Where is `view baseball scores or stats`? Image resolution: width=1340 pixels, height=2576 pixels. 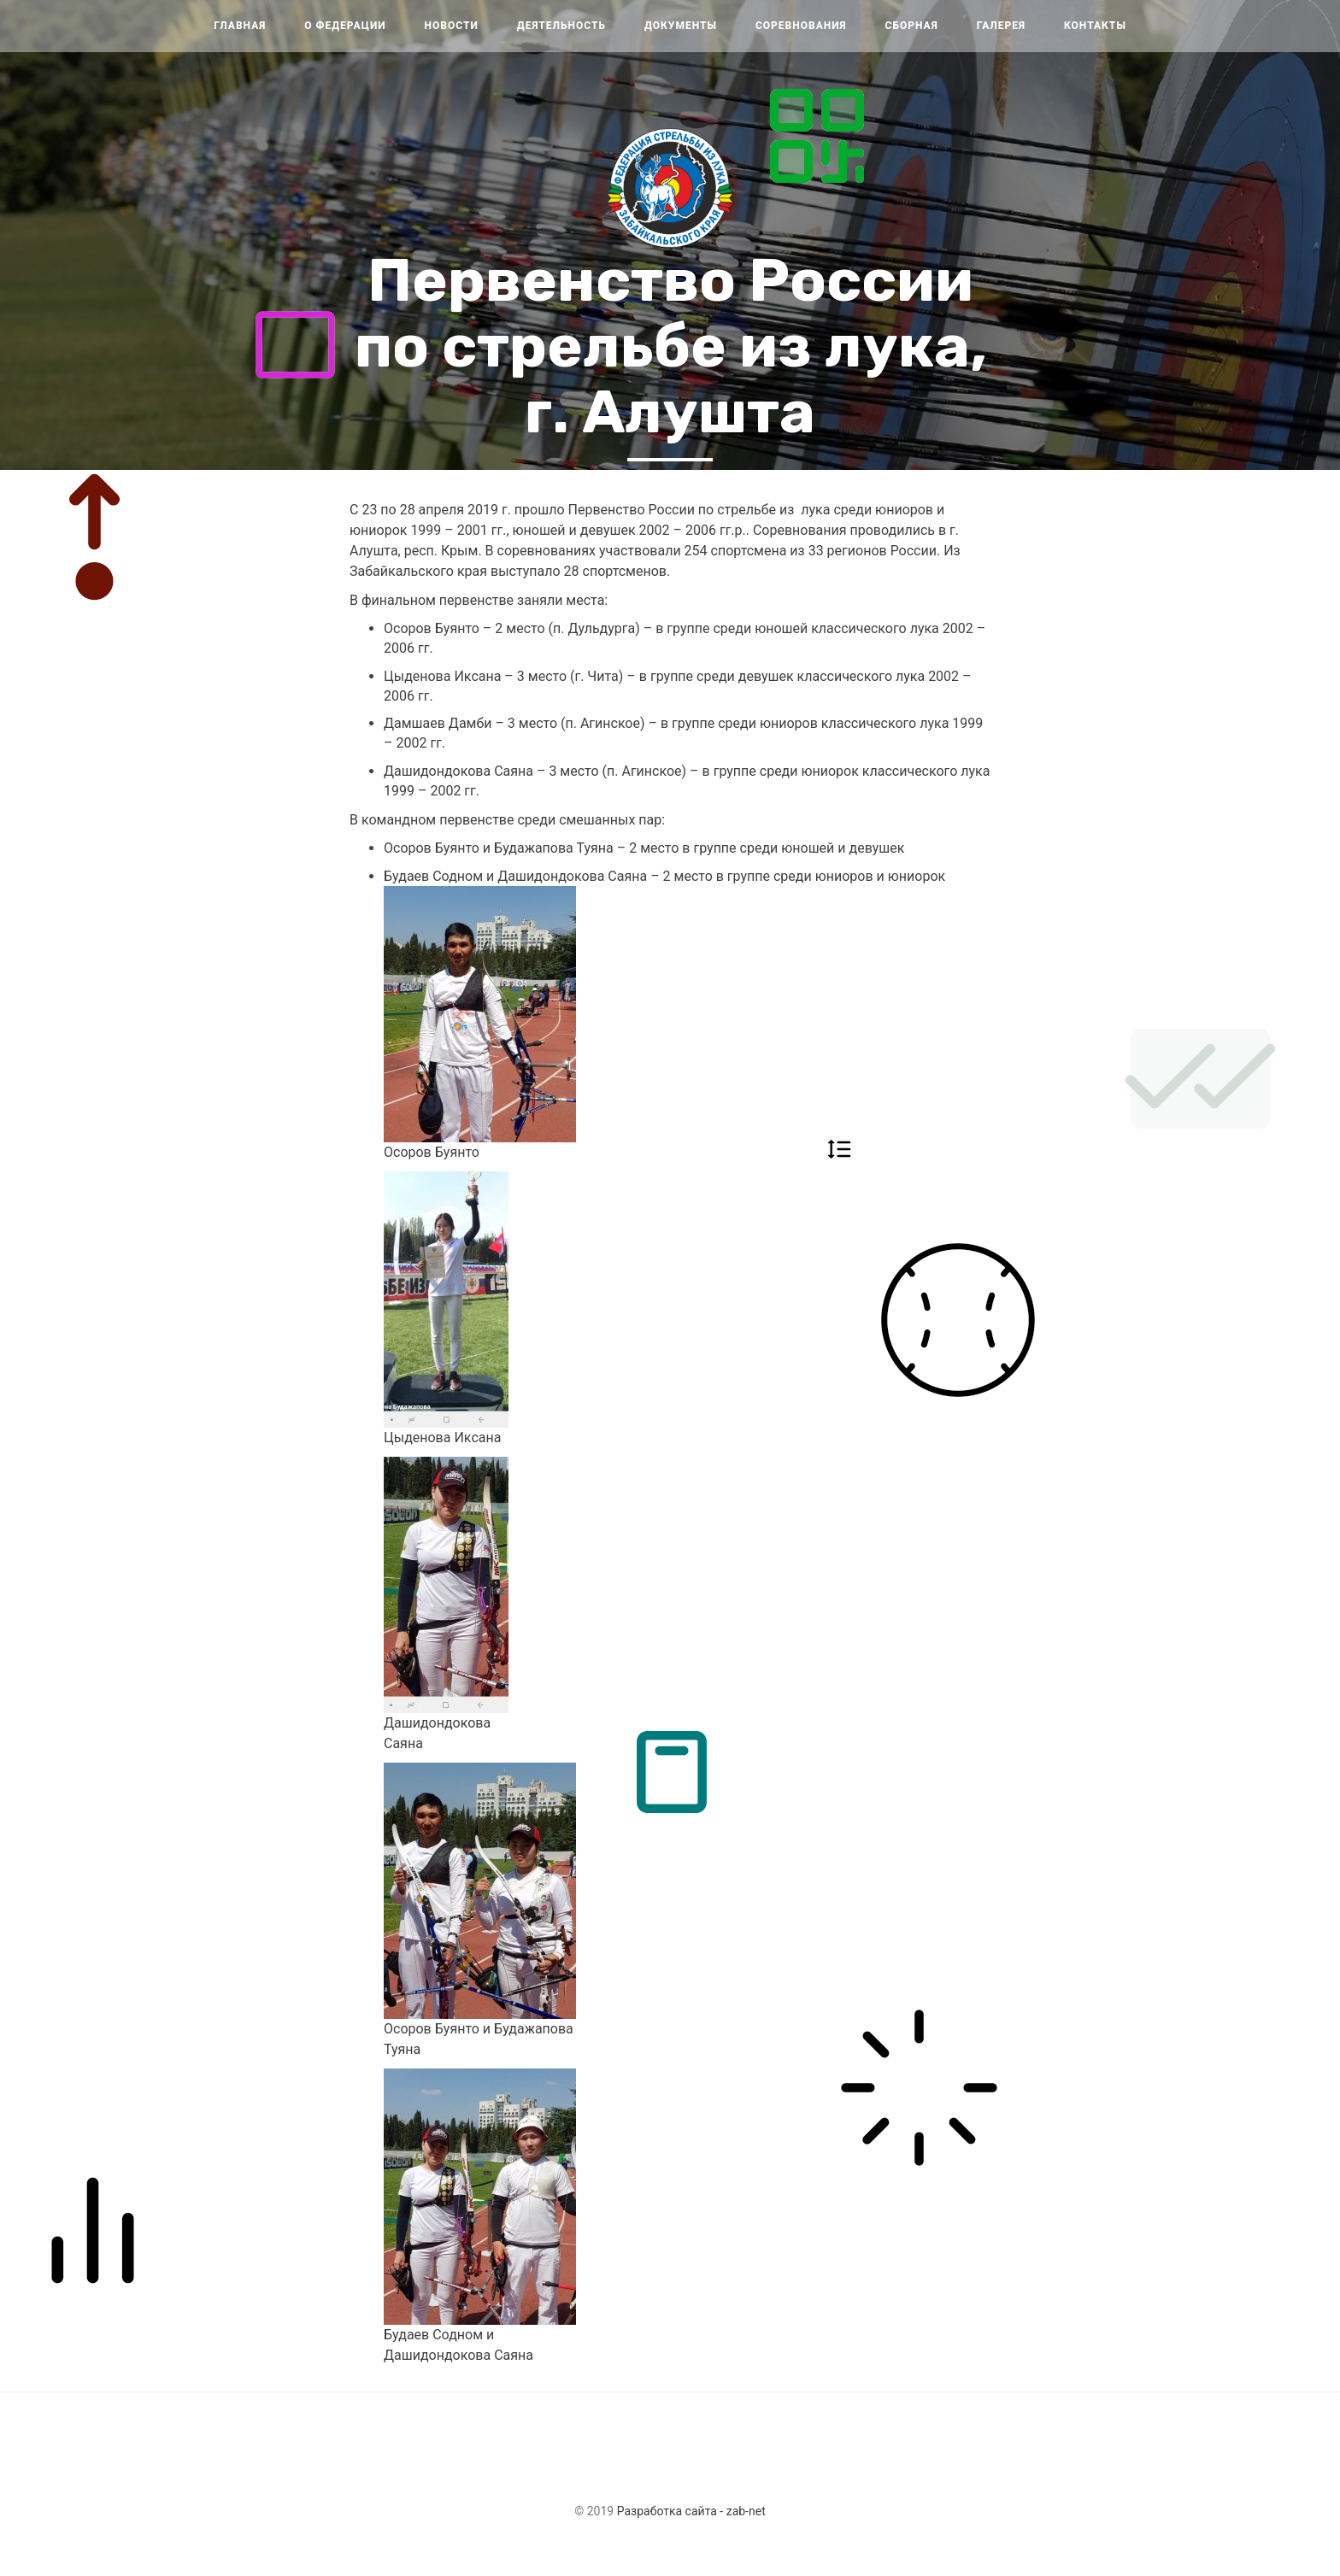 view baseball scores or stats is located at coordinates (958, 1320).